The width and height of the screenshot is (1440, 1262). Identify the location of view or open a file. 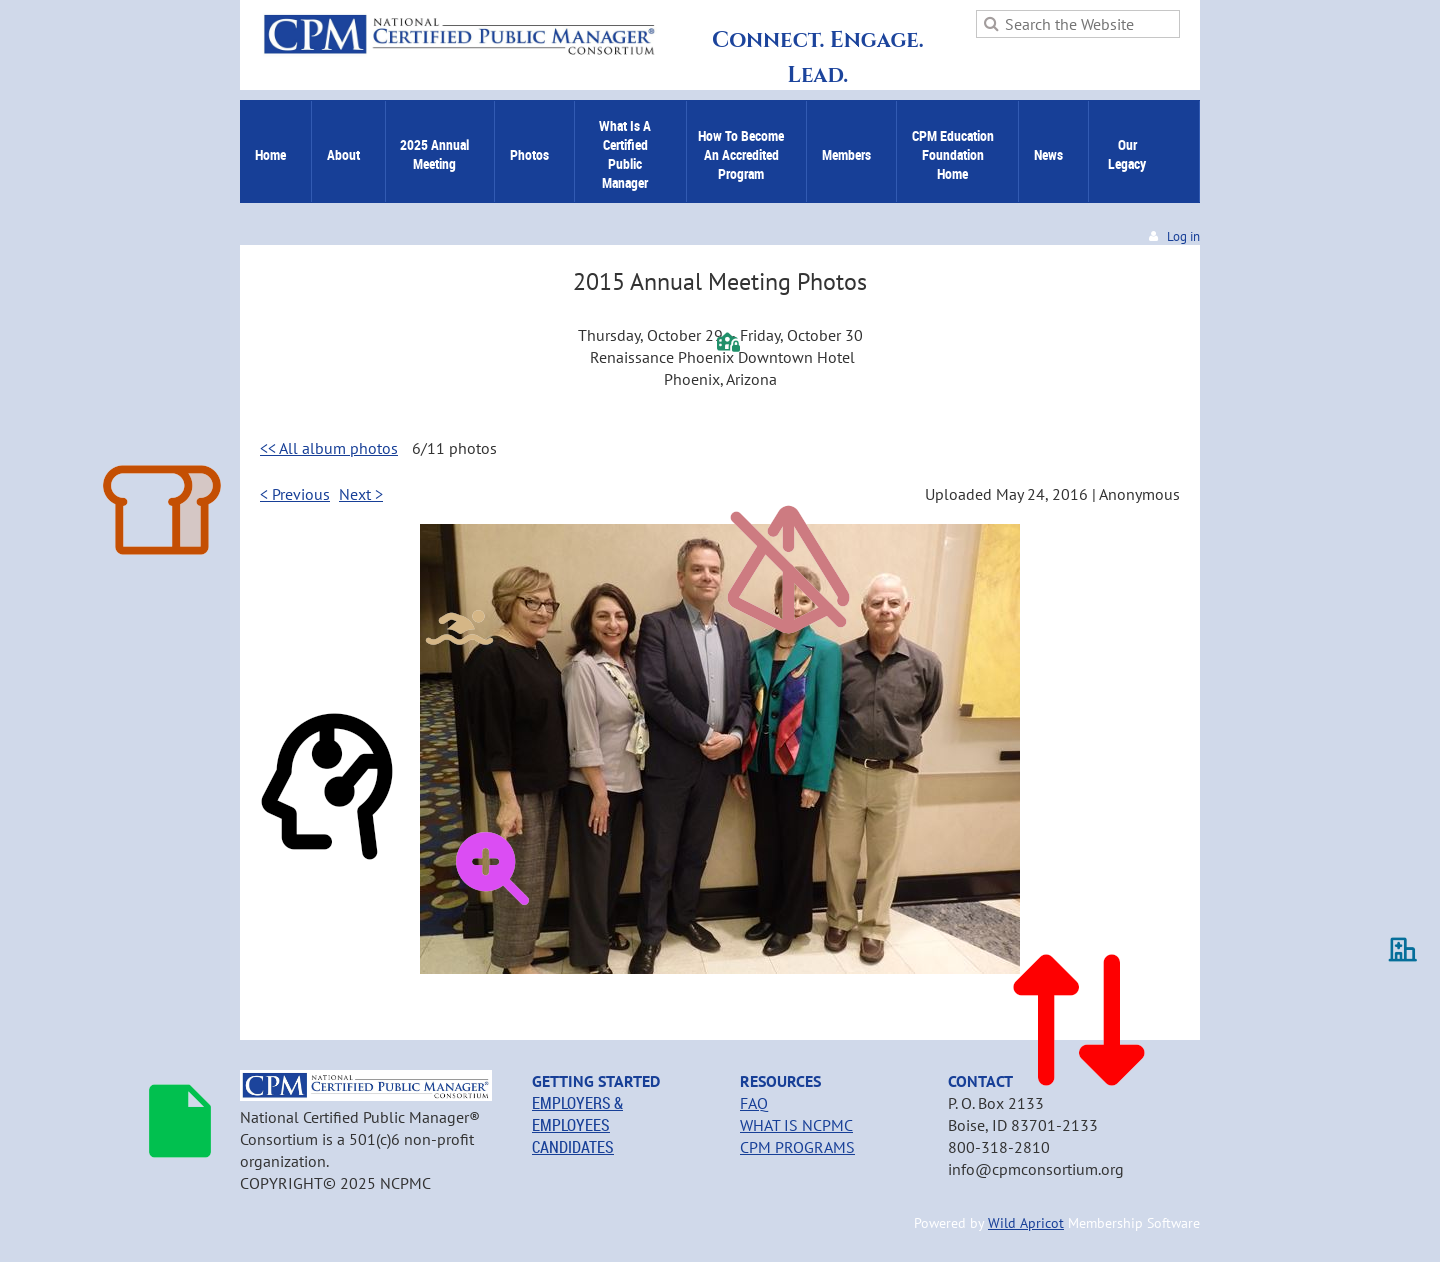
(180, 1121).